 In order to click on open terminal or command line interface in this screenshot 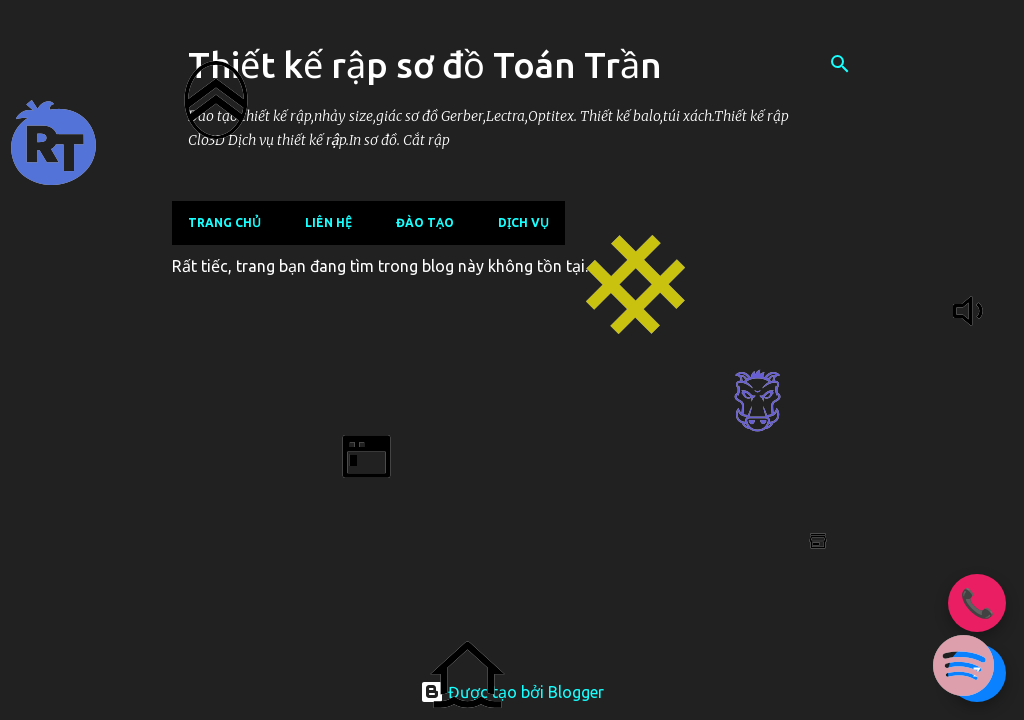, I will do `click(366, 456)`.